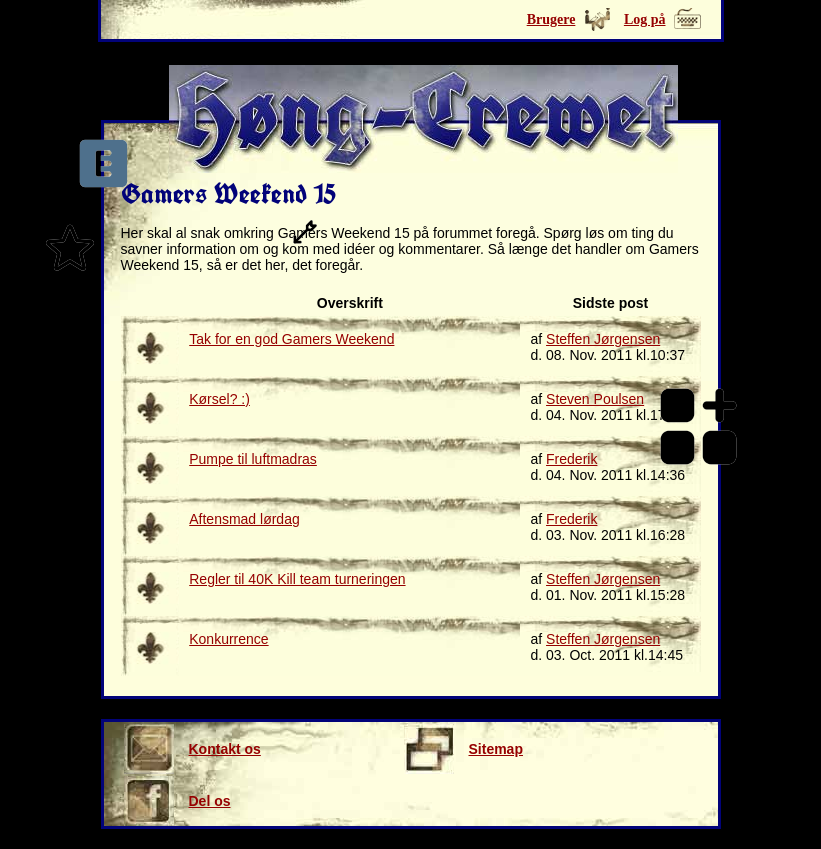  I want to click on indicates archery or target shooting activity, so click(304, 232).